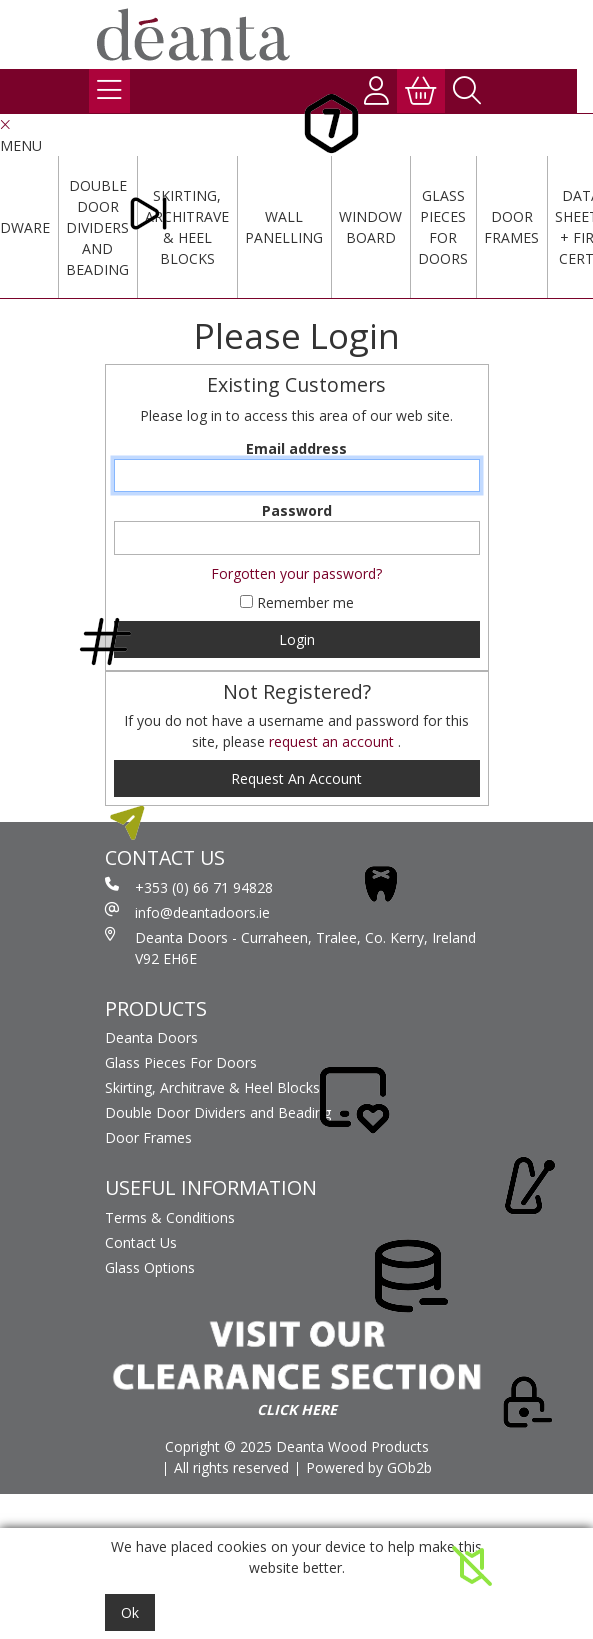 Image resolution: width=593 pixels, height=1639 pixels. I want to click on remove a database or data source, so click(408, 1276).